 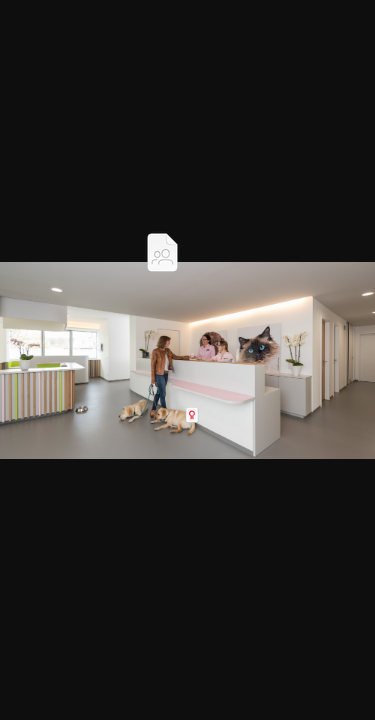 What do you see at coordinates (192, 415) in the screenshot?
I see `a pkcs7 certificate file or security credential` at bounding box center [192, 415].